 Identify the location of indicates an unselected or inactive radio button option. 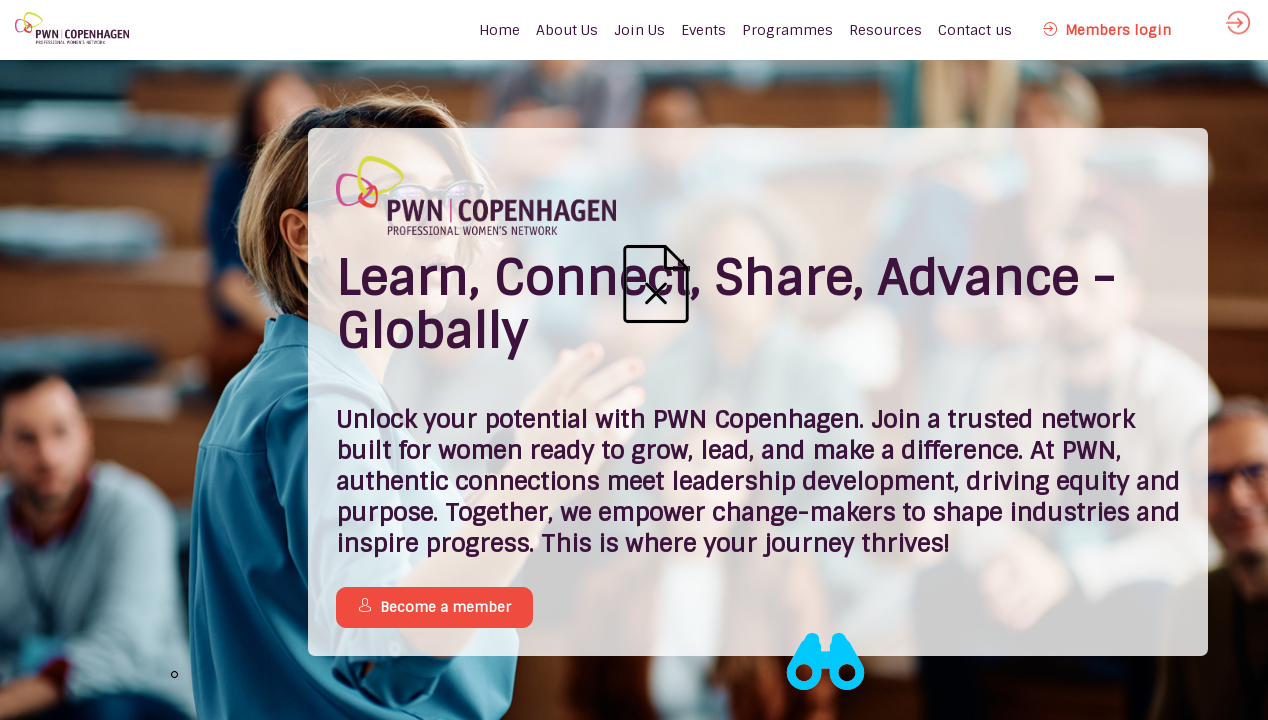
(174, 674).